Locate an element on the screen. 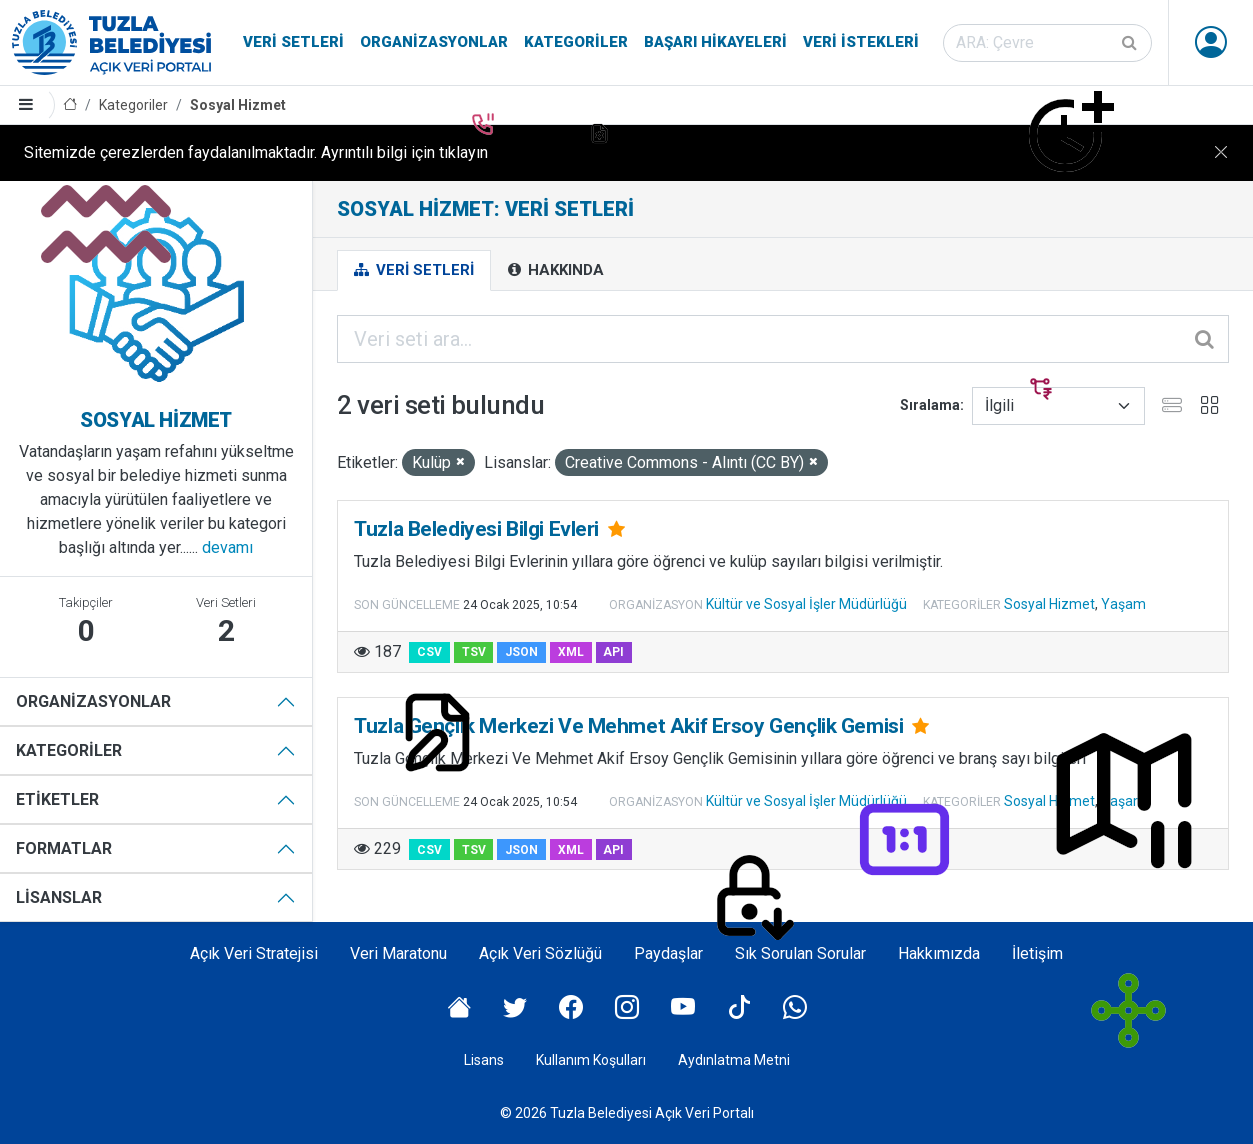  indicates aquarius zodiac sign is located at coordinates (106, 224).